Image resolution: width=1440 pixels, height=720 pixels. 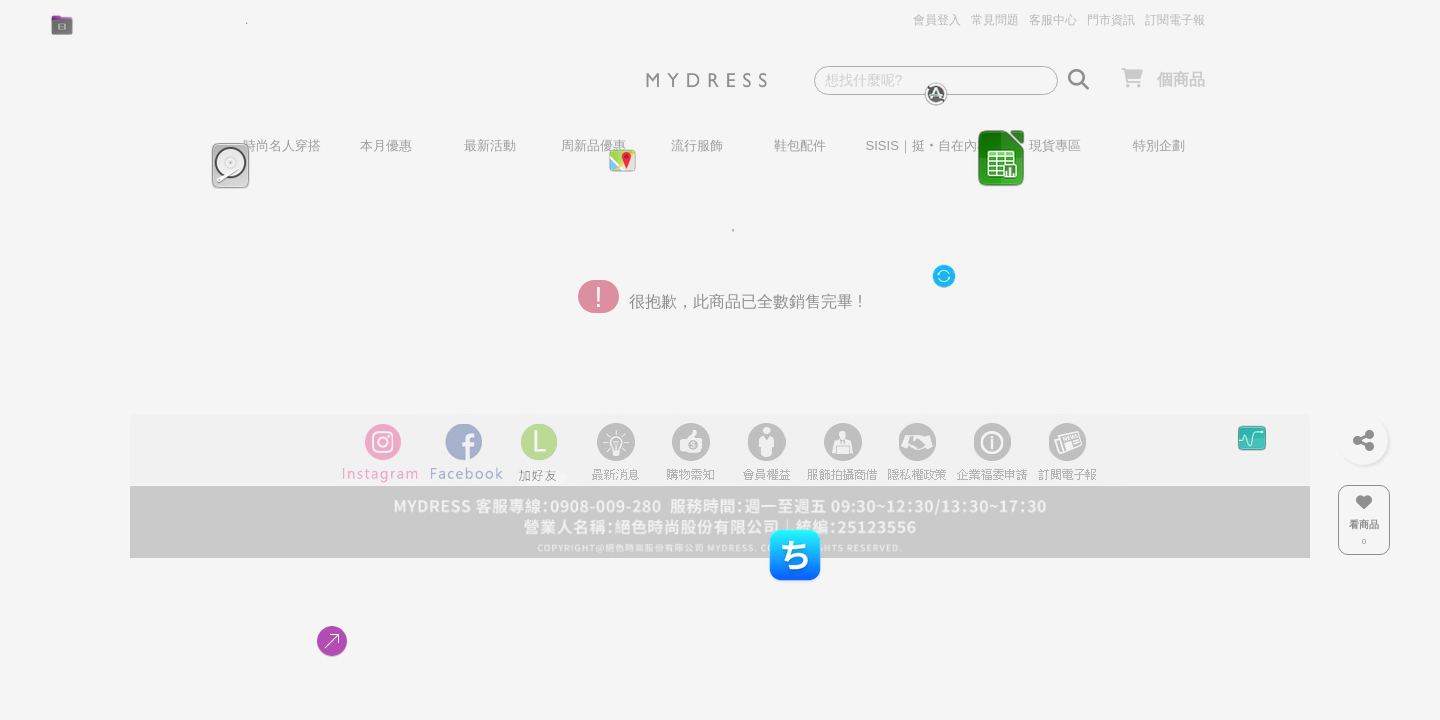 What do you see at coordinates (1252, 438) in the screenshot?
I see `open system resource monitor` at bounding box center [1252, 438].